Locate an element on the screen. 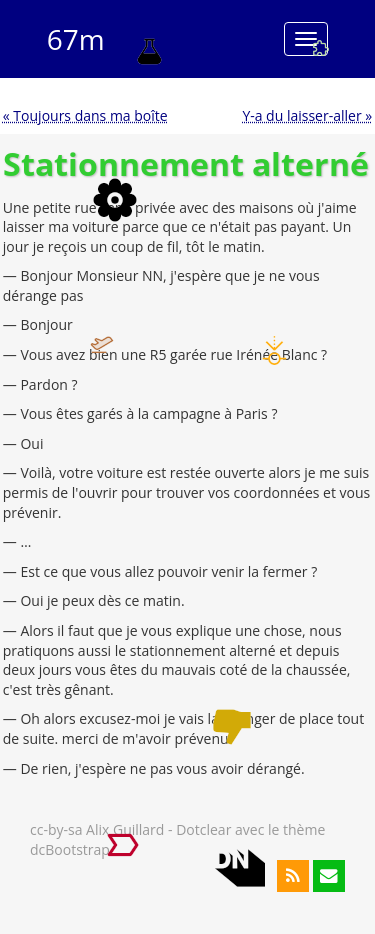  add a tag or label to an item is located at coordinates (122, 845).